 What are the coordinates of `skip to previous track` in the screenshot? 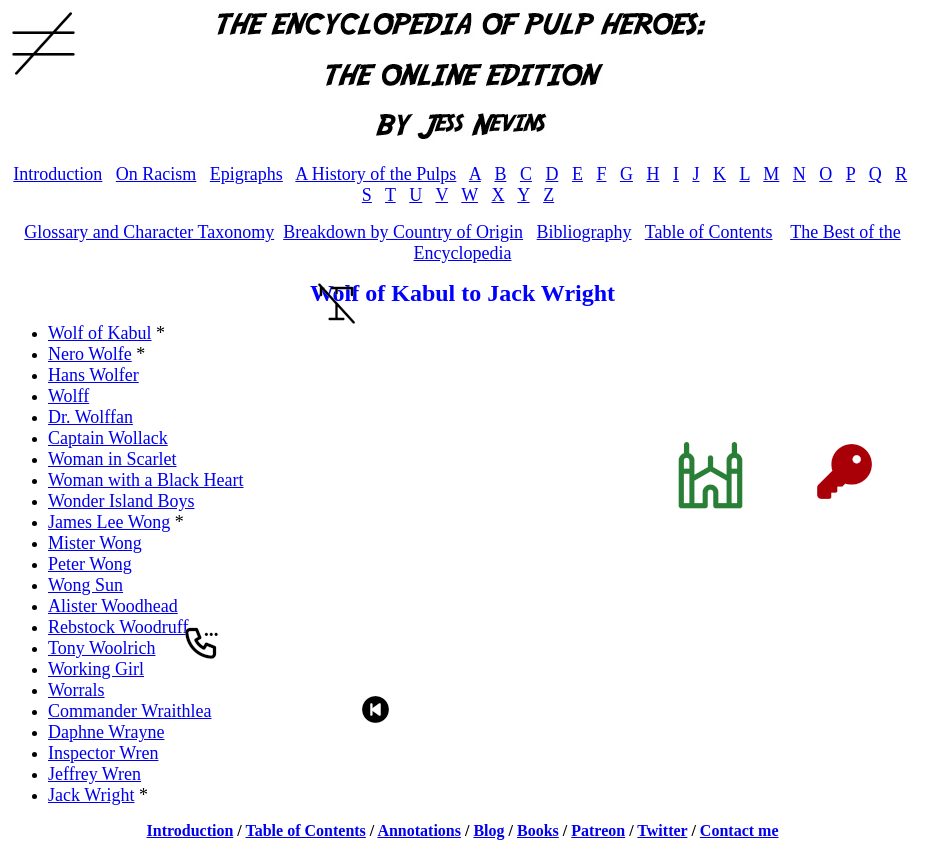 It's located at (375, 709).